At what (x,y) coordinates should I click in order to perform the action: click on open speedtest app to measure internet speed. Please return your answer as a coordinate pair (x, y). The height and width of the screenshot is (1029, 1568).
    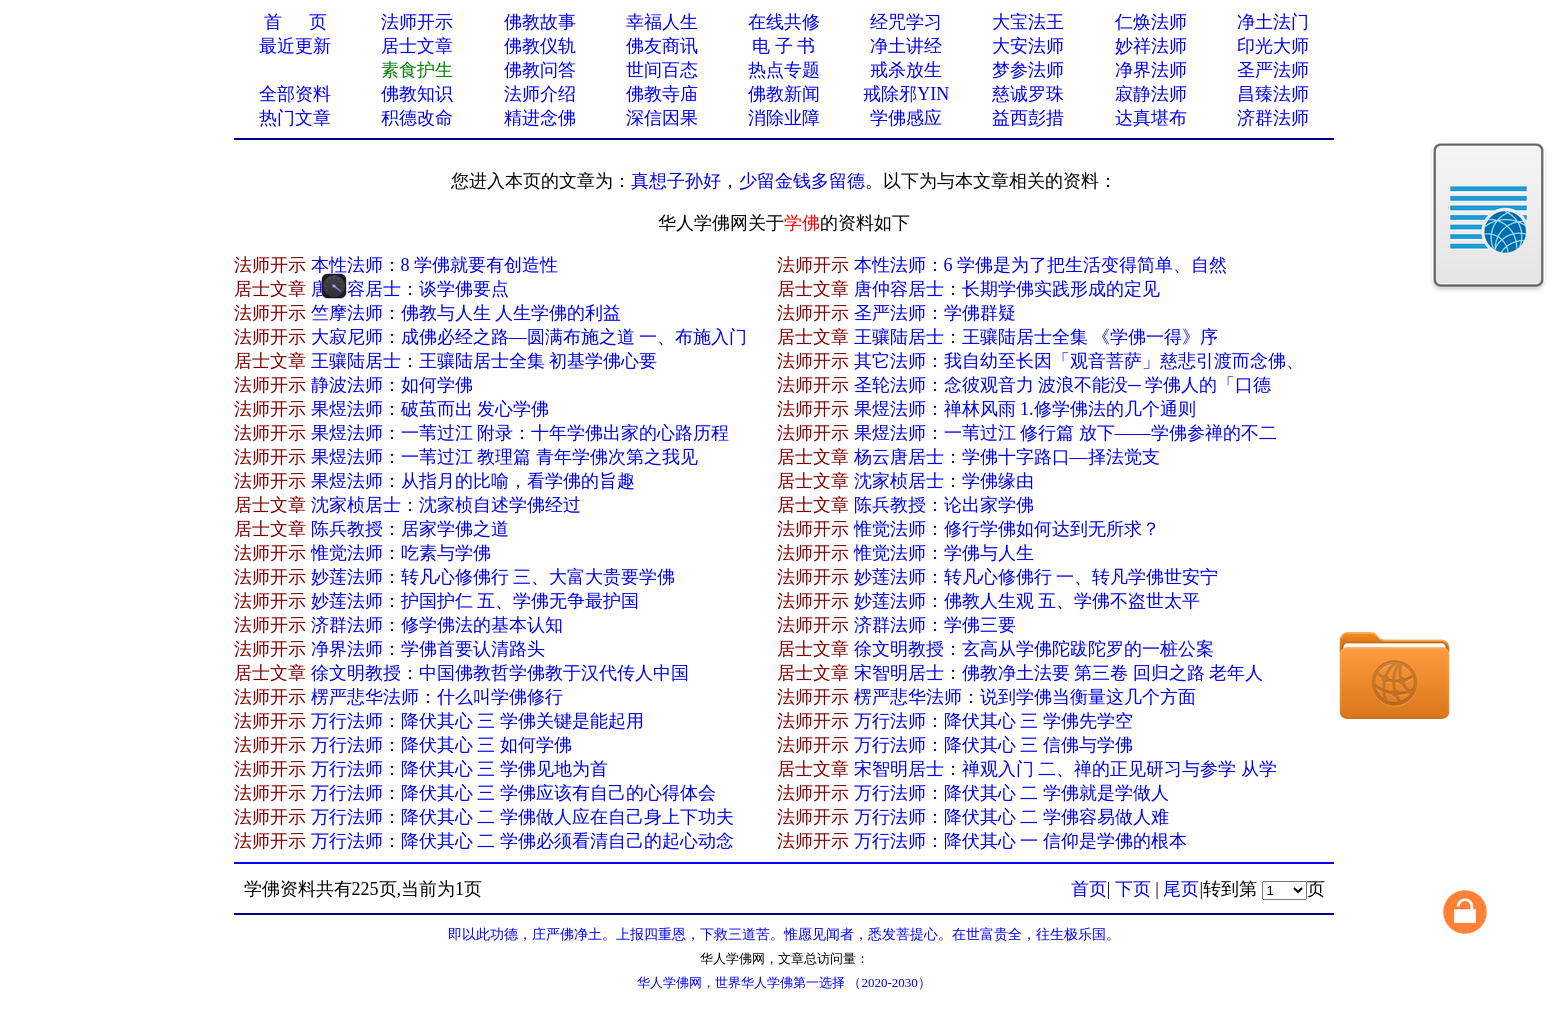
    Looking at the image, I should click on (334, 286).